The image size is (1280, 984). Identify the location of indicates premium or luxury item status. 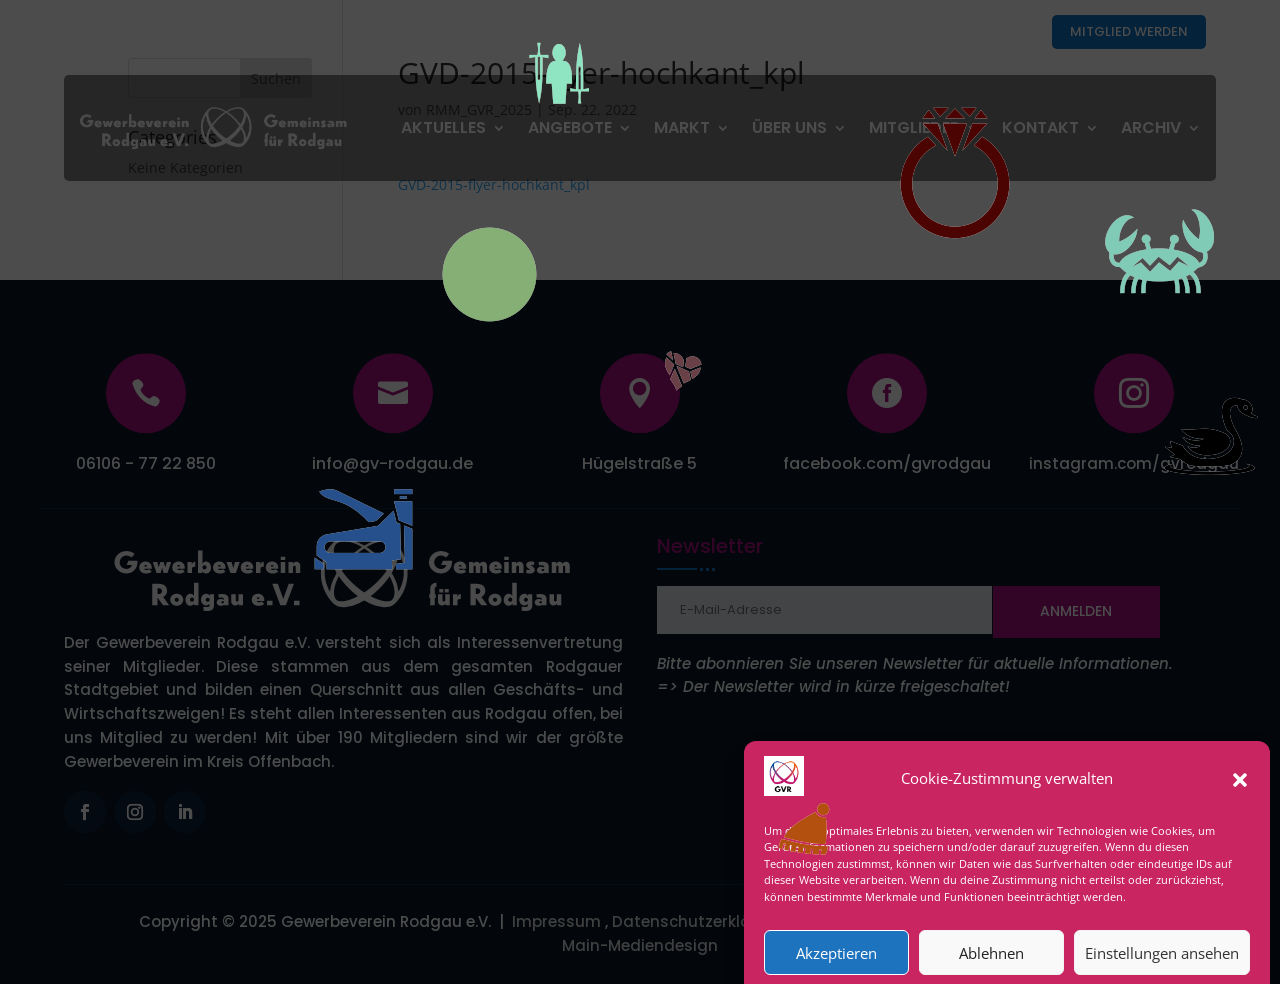
(955, 173).